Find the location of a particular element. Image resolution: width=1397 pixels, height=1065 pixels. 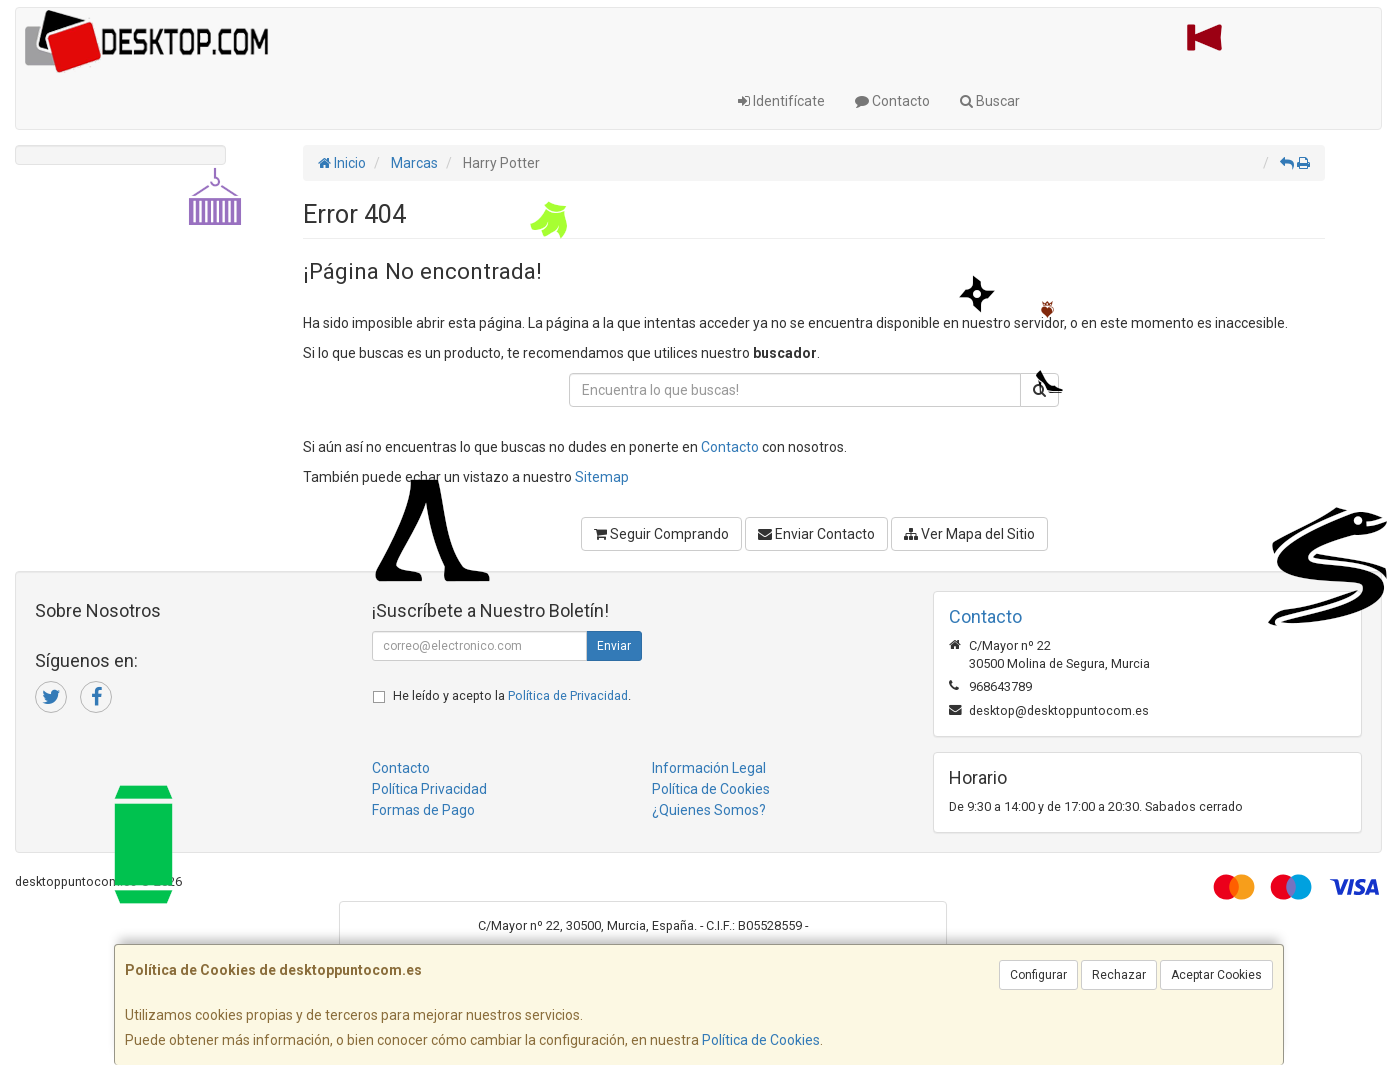

browse women's footwear category is located at coordinates (1049, 381).